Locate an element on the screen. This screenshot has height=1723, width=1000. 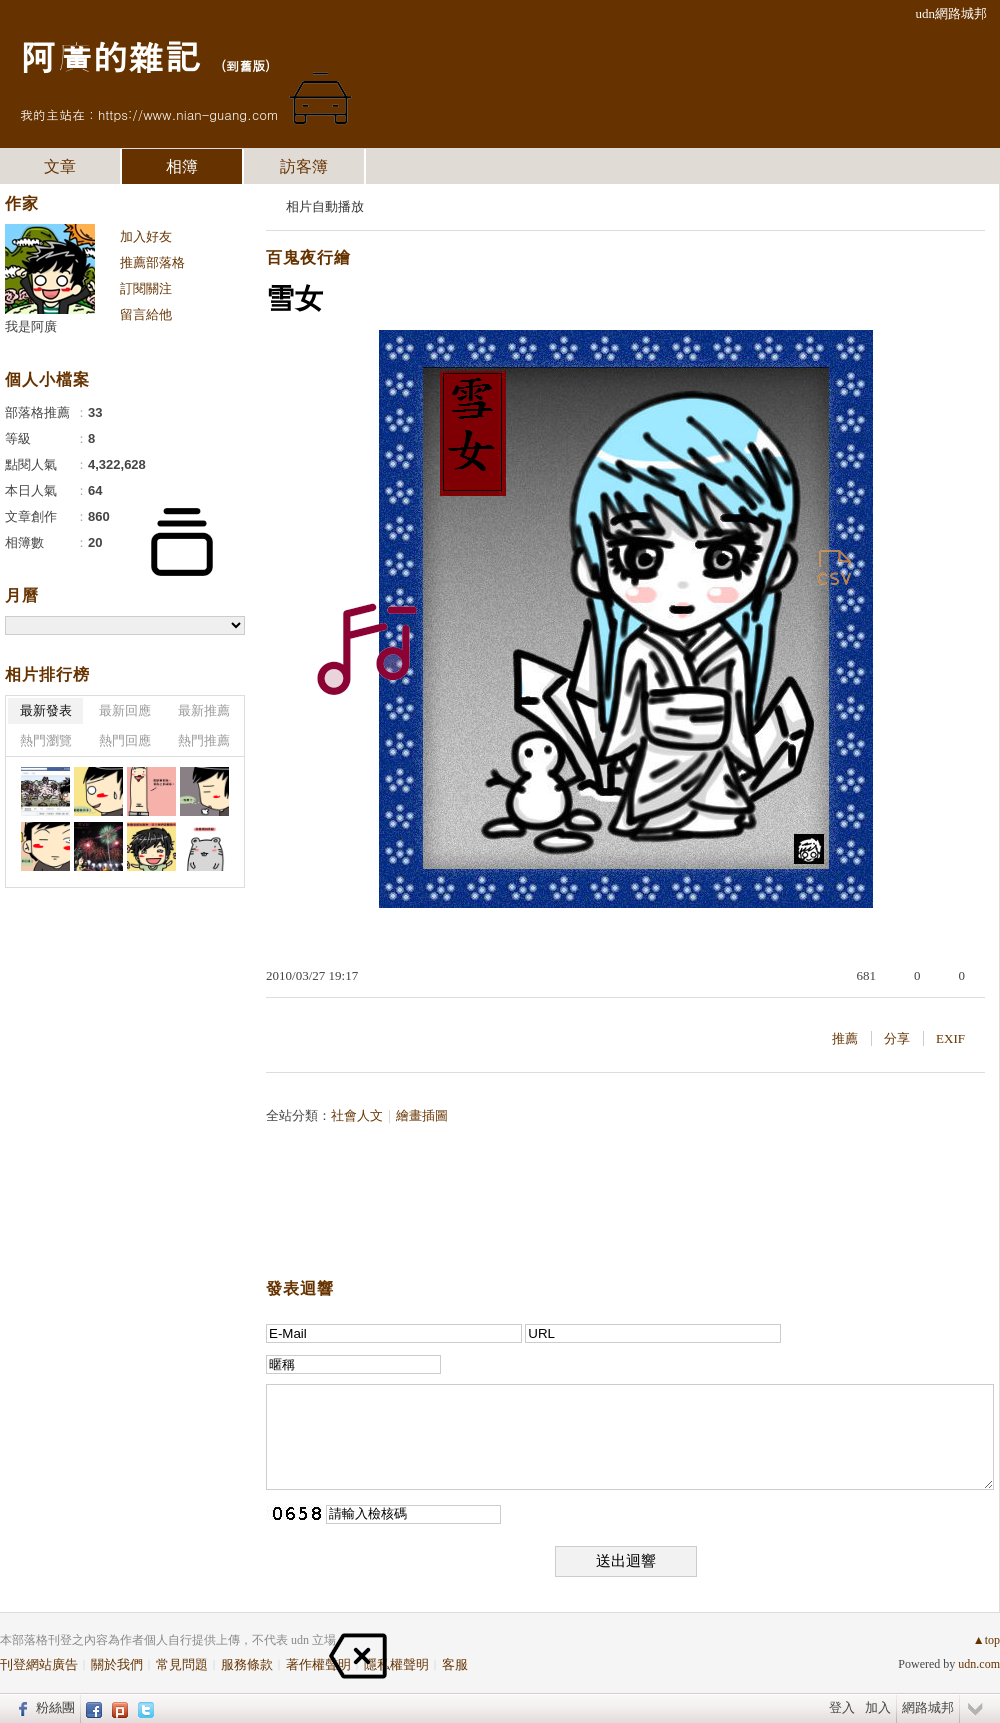
contact or request emergency services is located at coordinates (320, 101).